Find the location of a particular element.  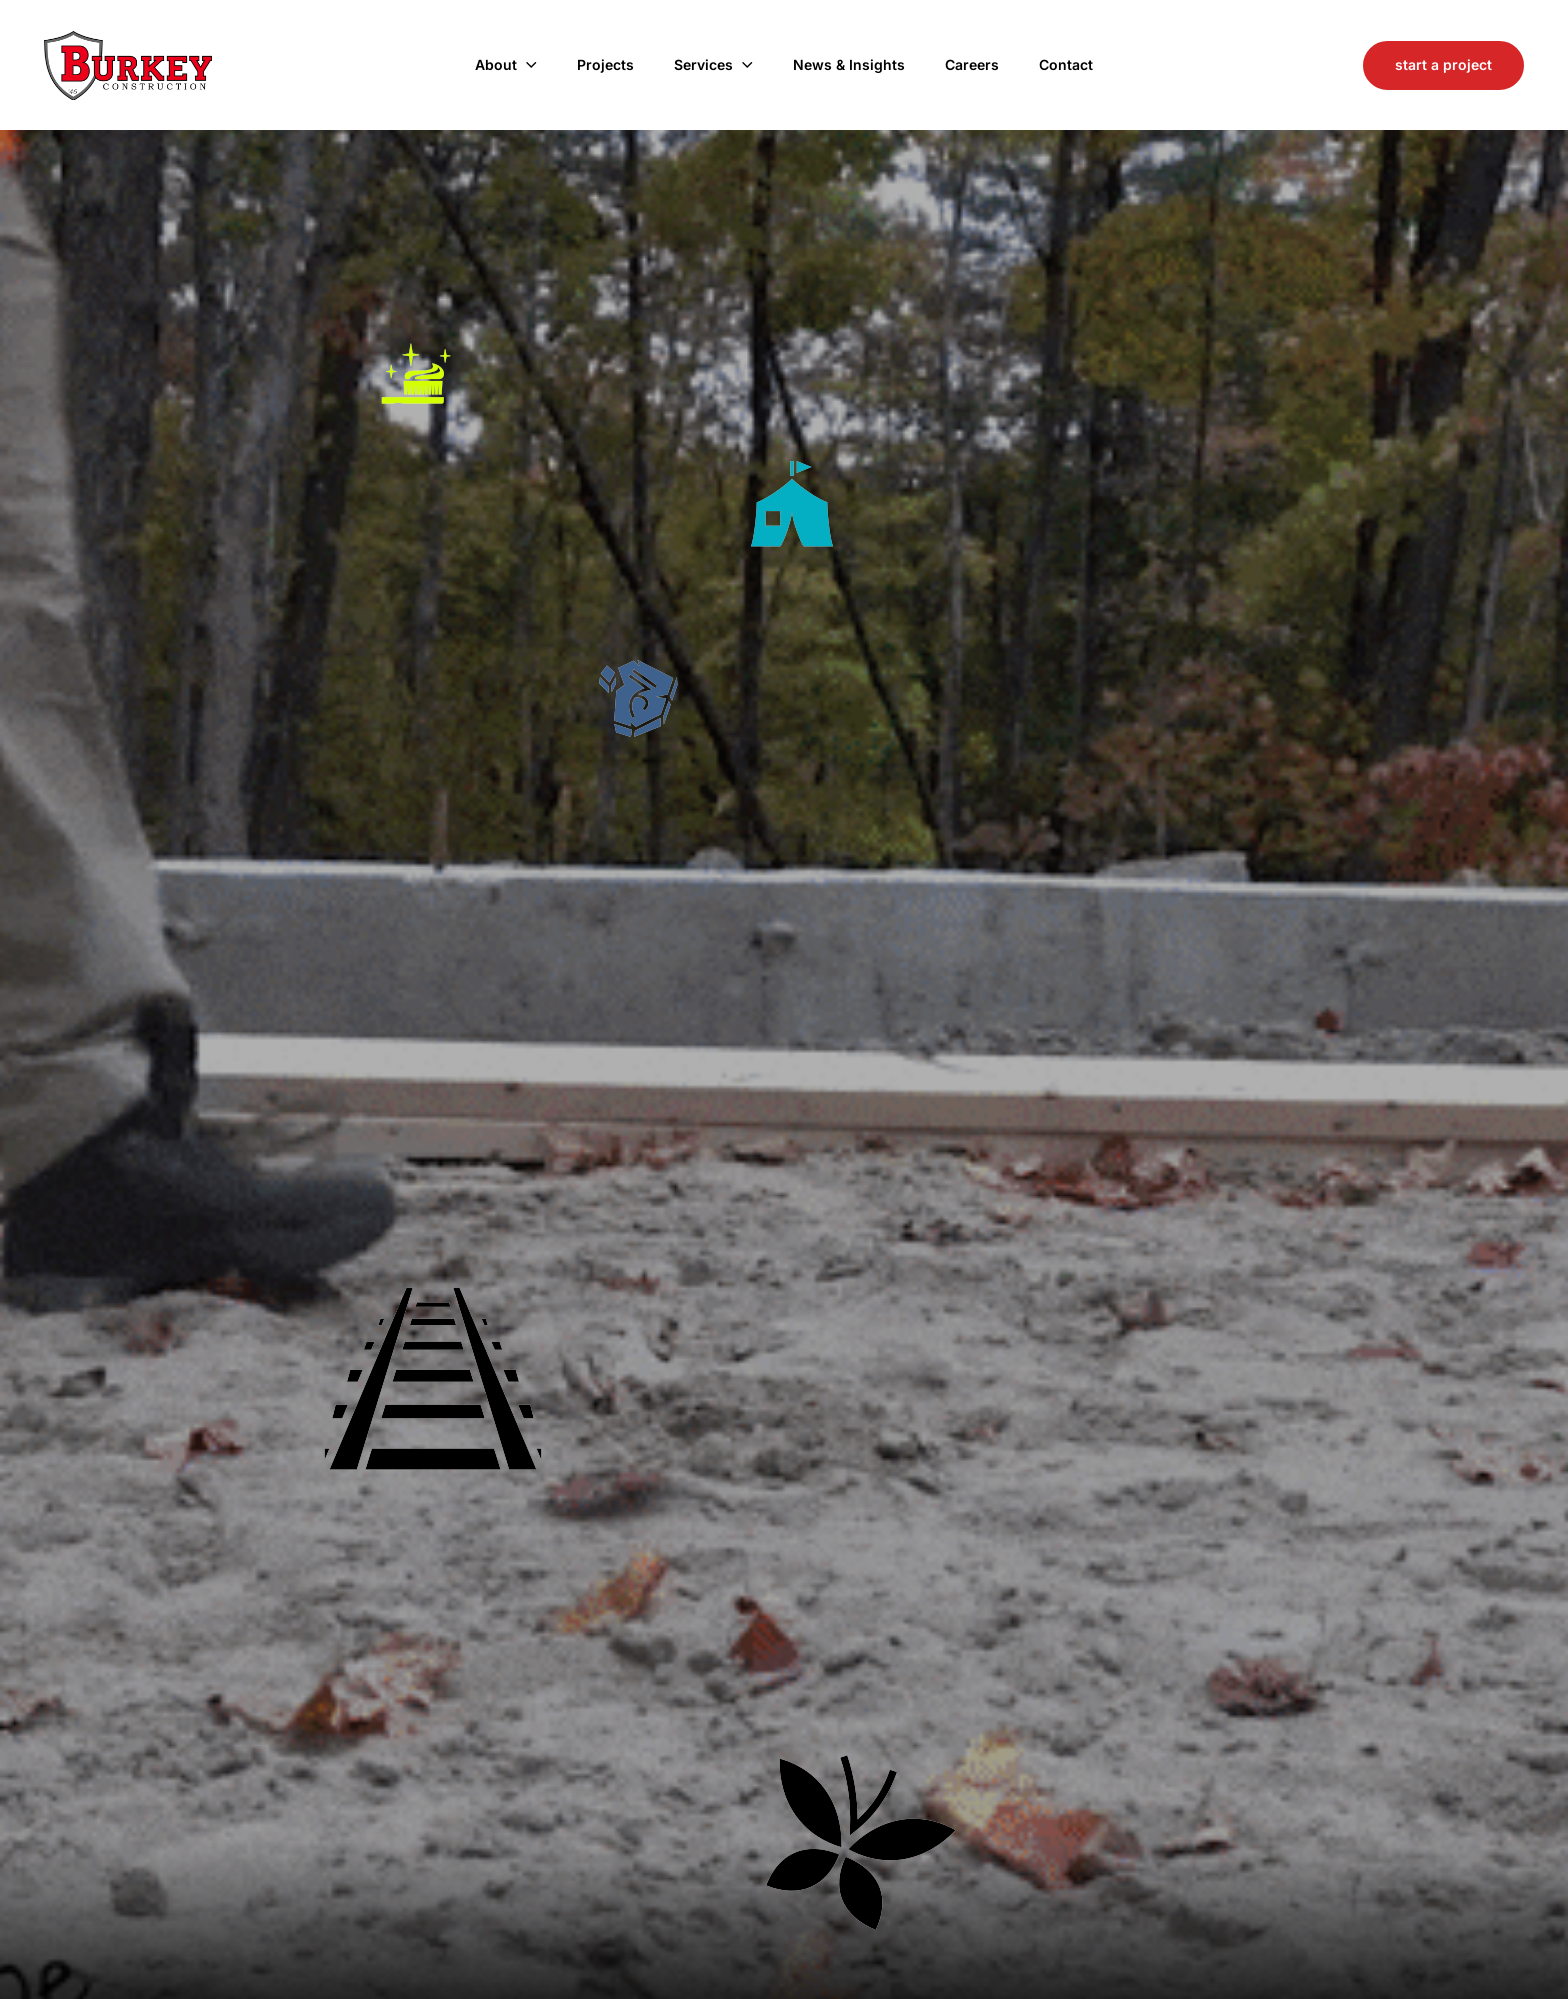

indicates a corrupted or damaged file is located at coordinates (638, 698).